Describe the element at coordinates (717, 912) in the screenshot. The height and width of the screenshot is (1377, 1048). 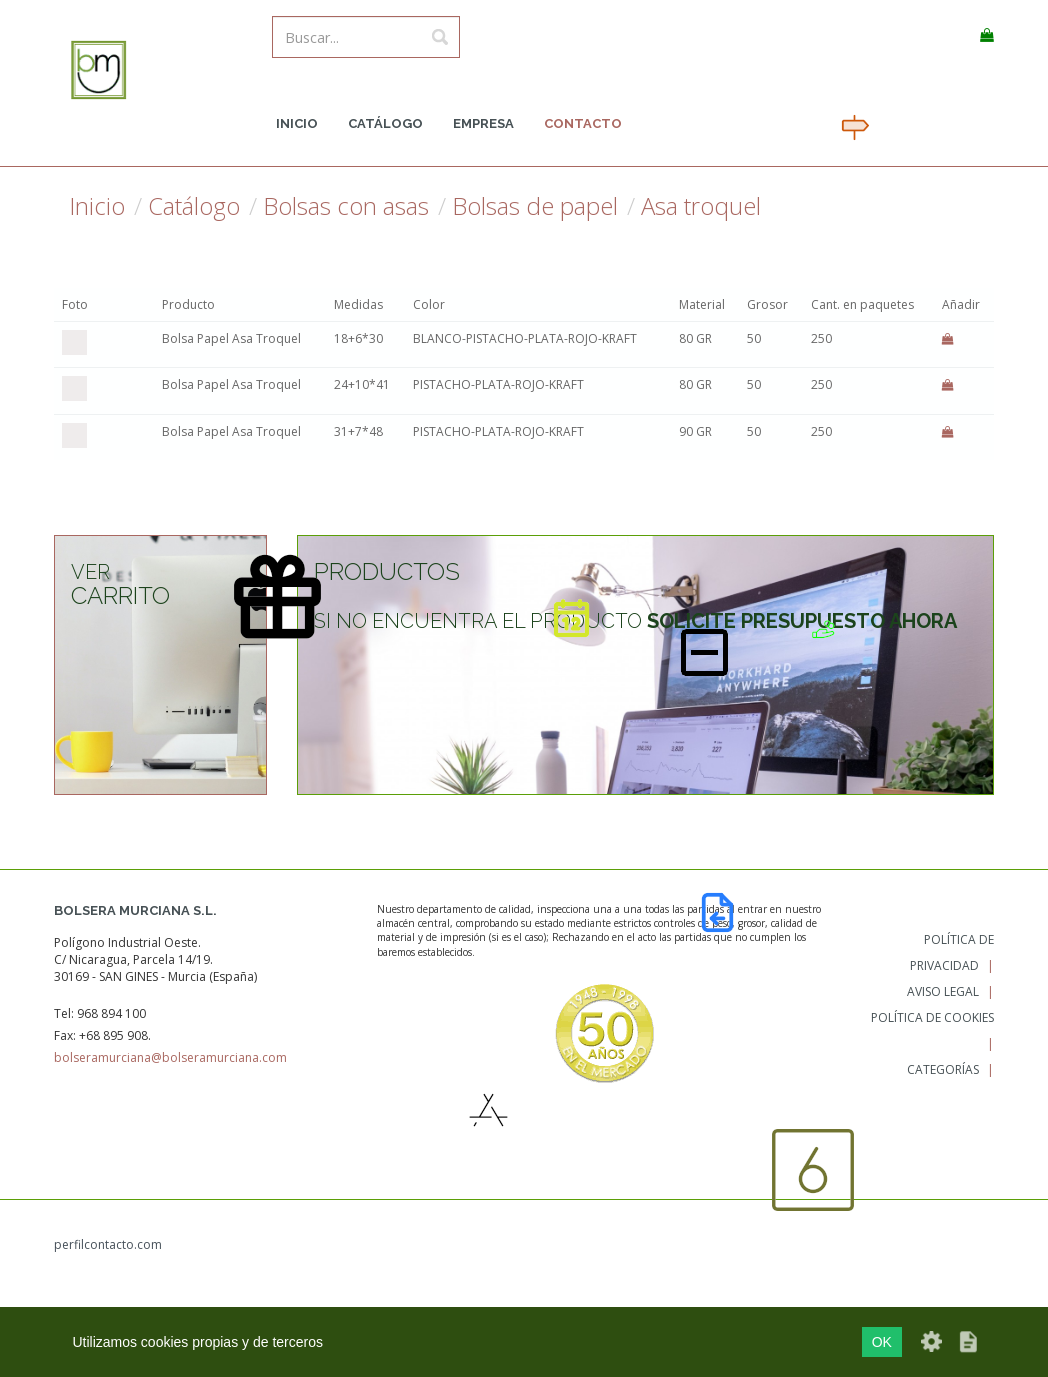
I see `import a file from another location` at that location.